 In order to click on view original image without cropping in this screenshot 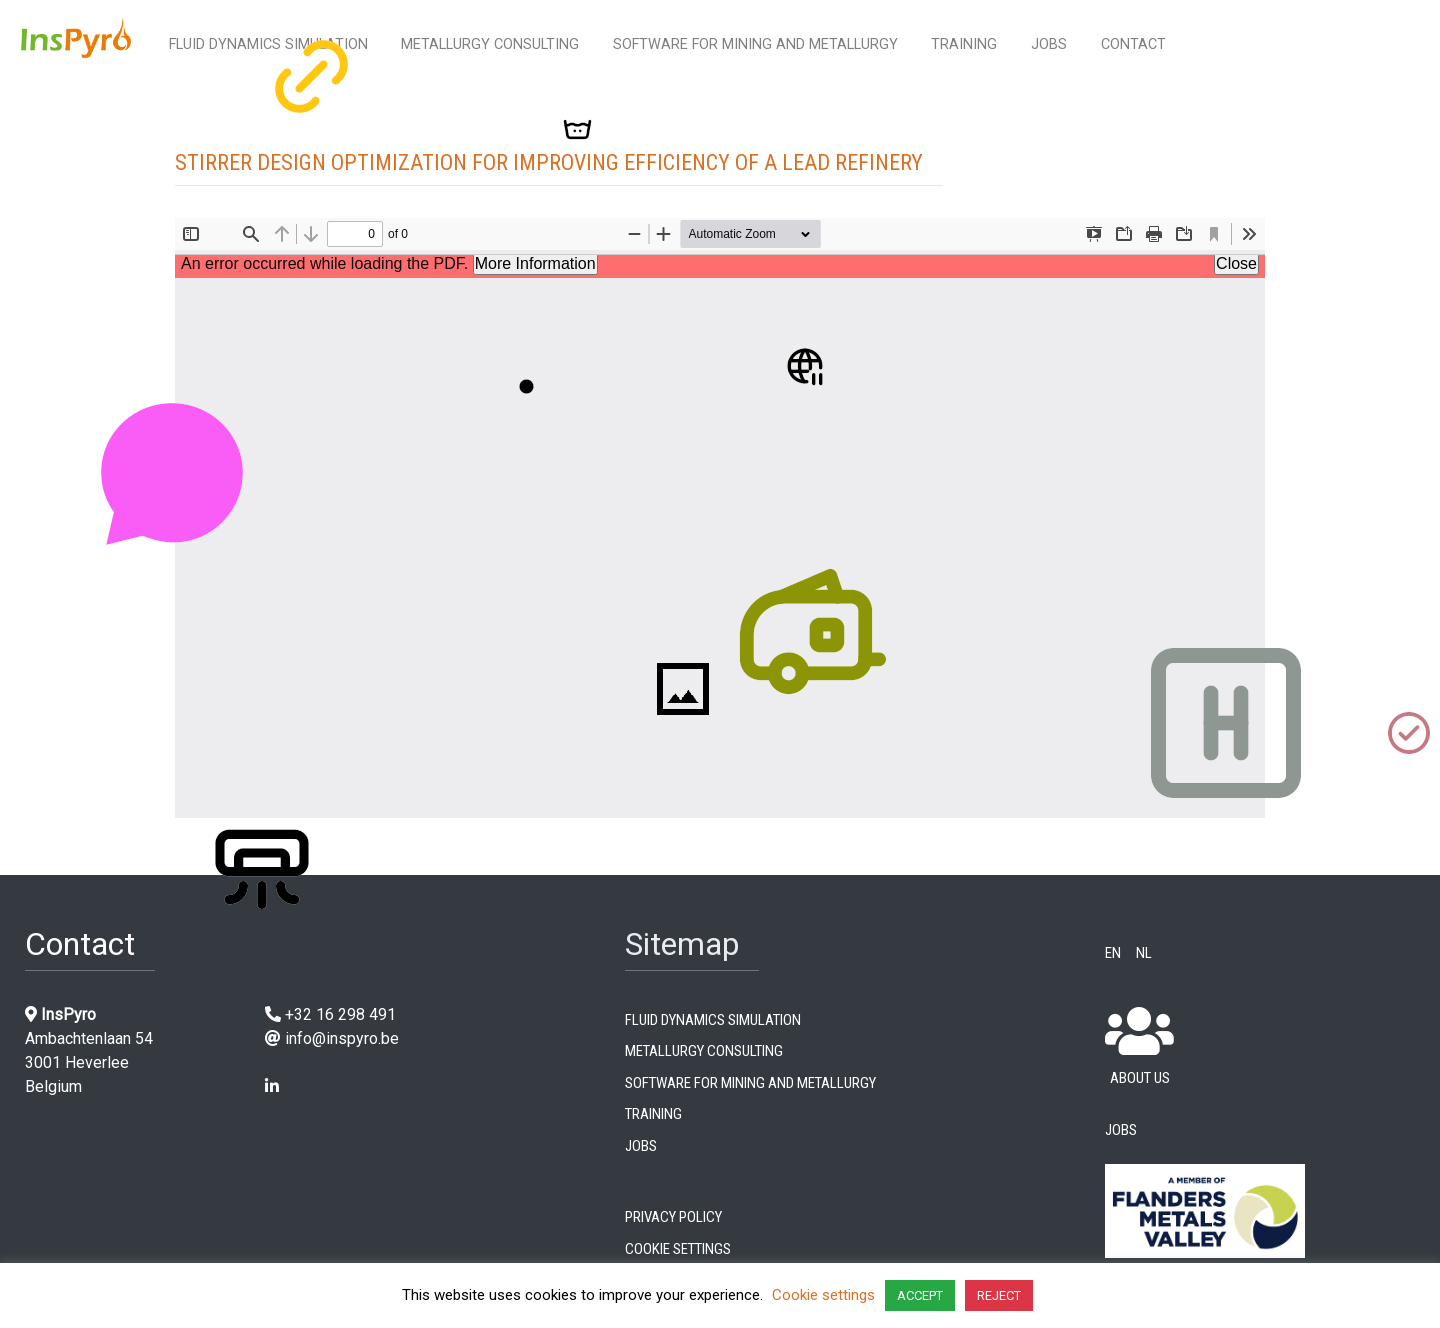, I will do `click(683, 689)`.